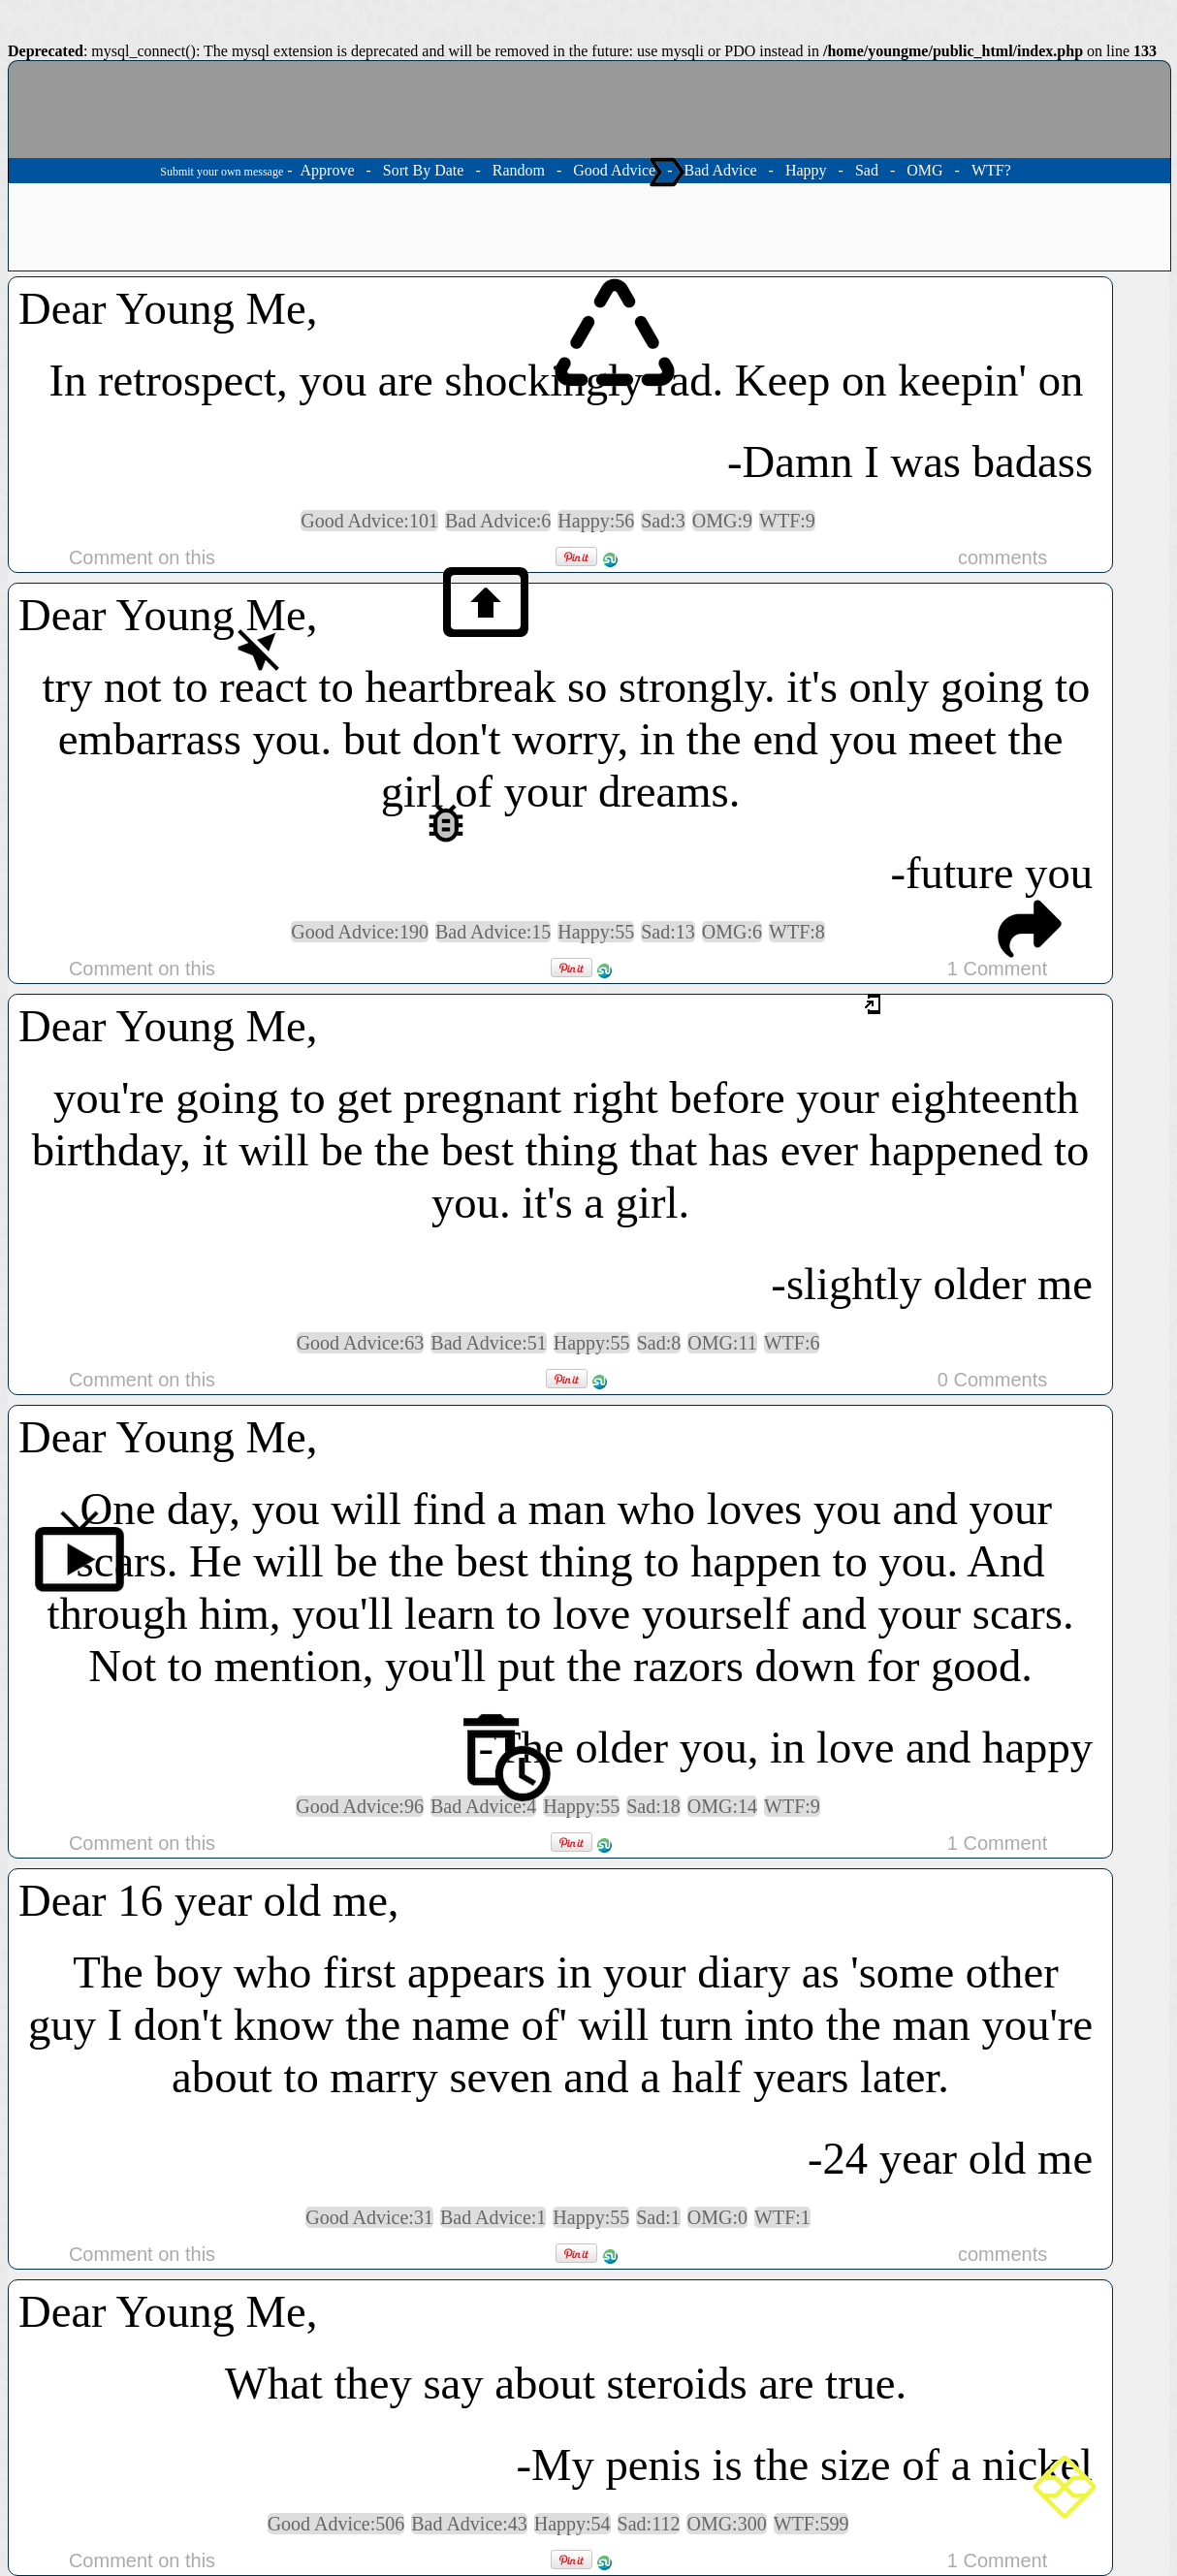 The width and height of the screenshot is (1177, 2576). Describe the element at coordinates (1065, 2487) in the screenshot. I see `access Pix payment options` at that location.